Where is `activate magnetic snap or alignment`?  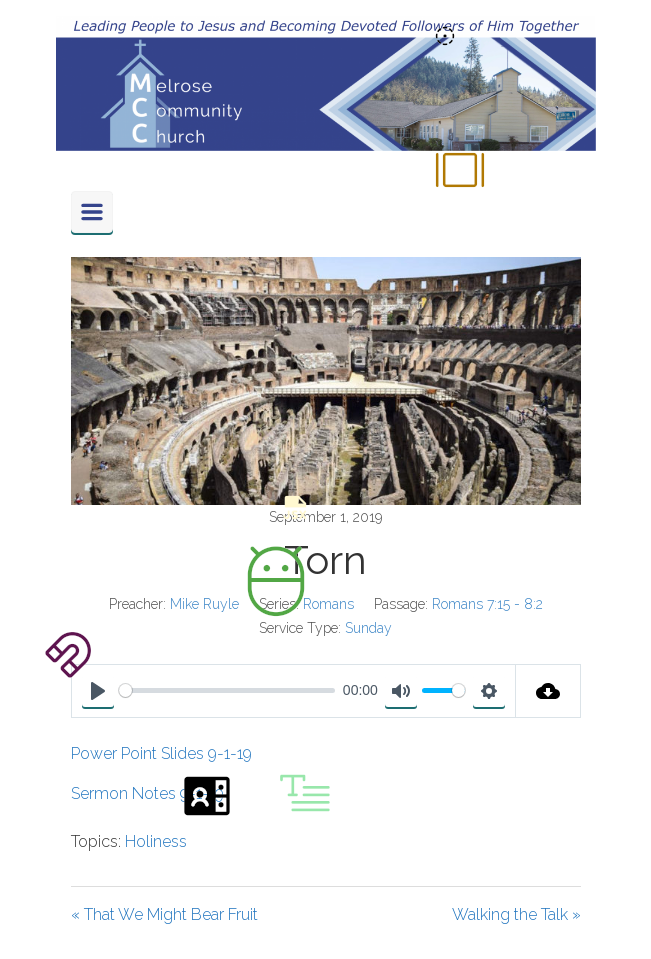
activate magnetic snap or alignment is located at coordinates (69, 654).